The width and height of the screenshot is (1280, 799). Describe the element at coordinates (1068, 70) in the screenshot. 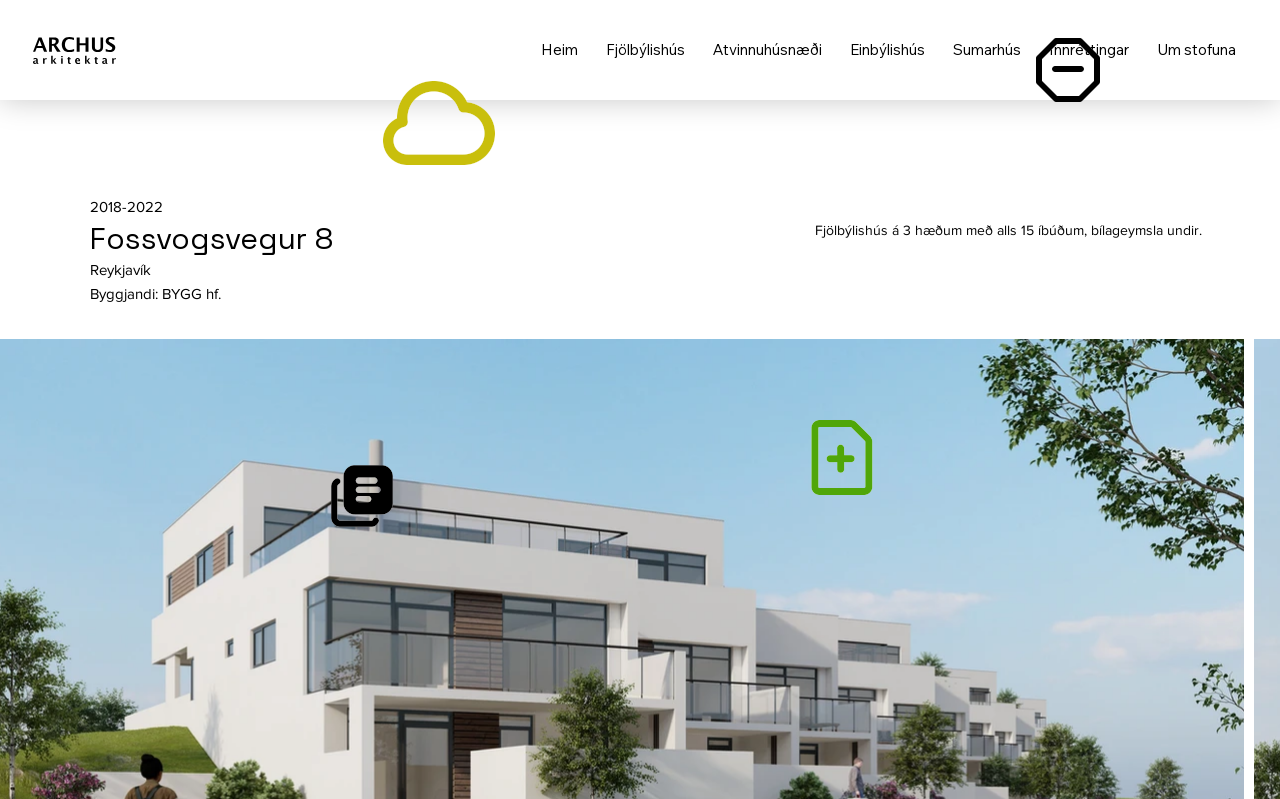

I see `indicates blocked or restricted content` at that location.